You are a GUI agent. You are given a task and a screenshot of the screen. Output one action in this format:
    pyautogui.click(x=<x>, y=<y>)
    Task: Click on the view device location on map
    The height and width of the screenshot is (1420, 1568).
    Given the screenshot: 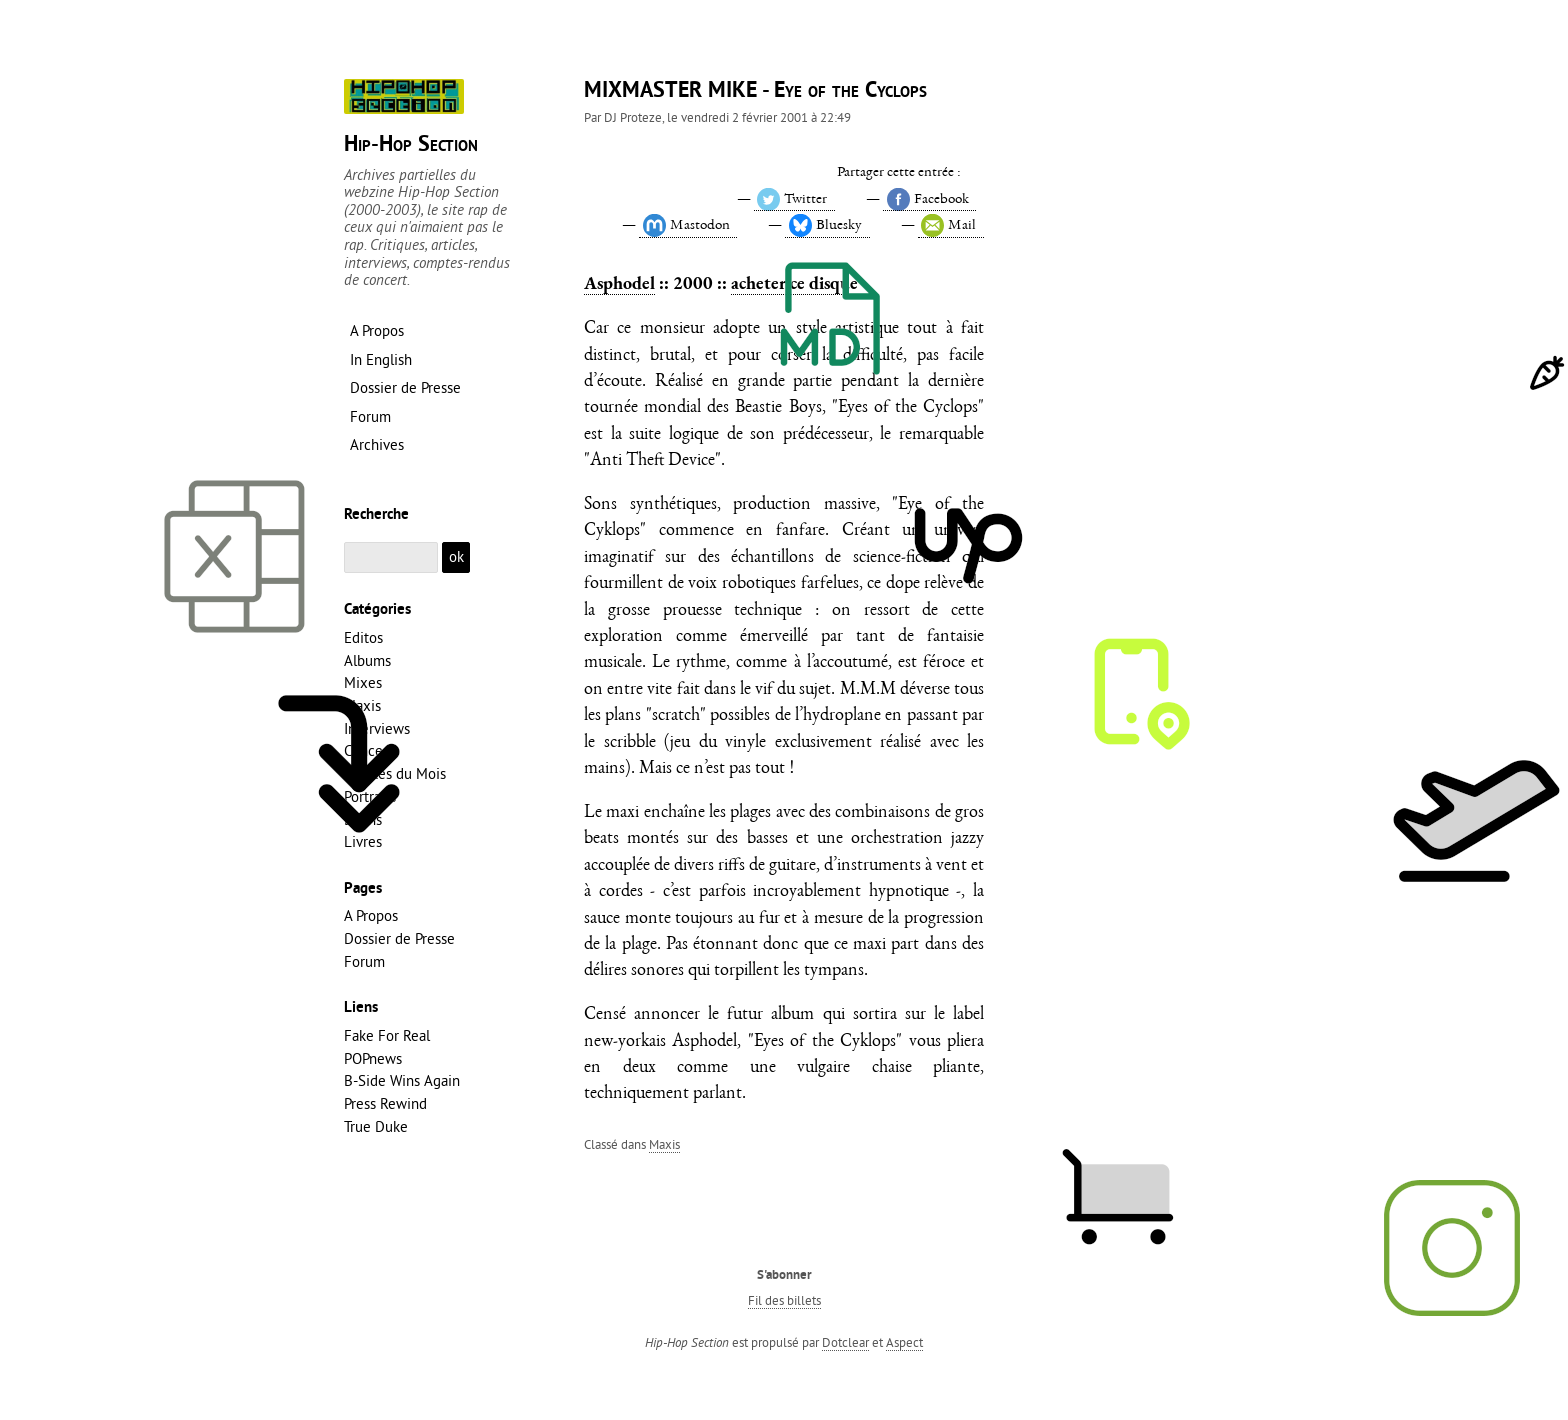 What is the action you would take?
    pyautogui.click(x=1131, y=691)
    